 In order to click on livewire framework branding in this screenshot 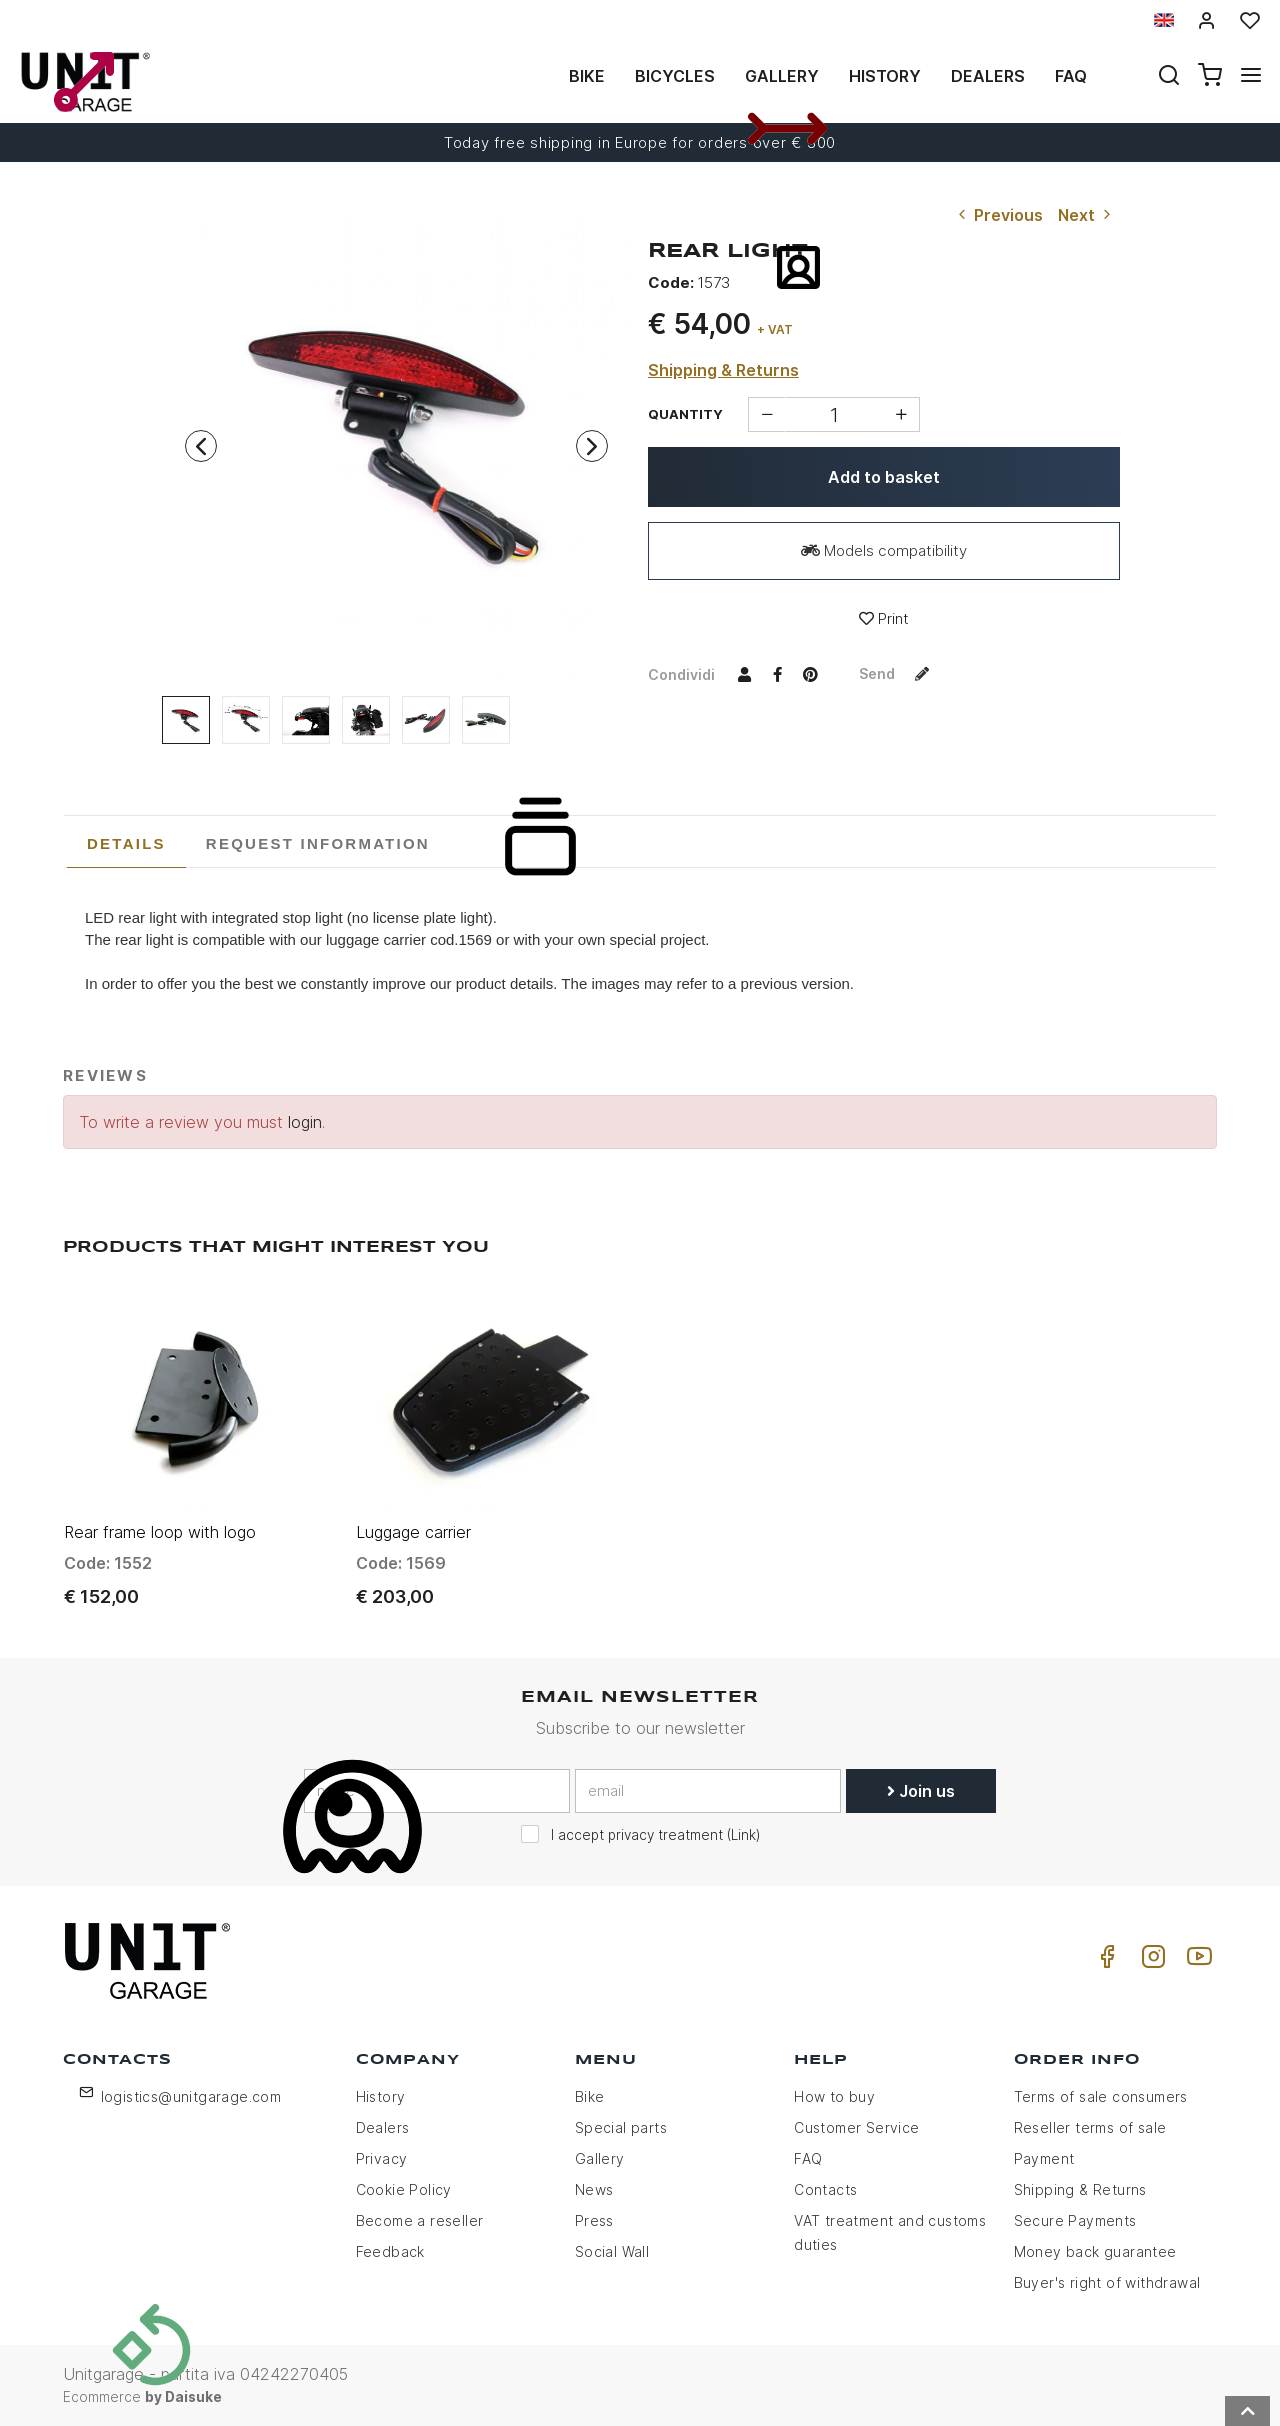, I will do `click(352, 1816)`.